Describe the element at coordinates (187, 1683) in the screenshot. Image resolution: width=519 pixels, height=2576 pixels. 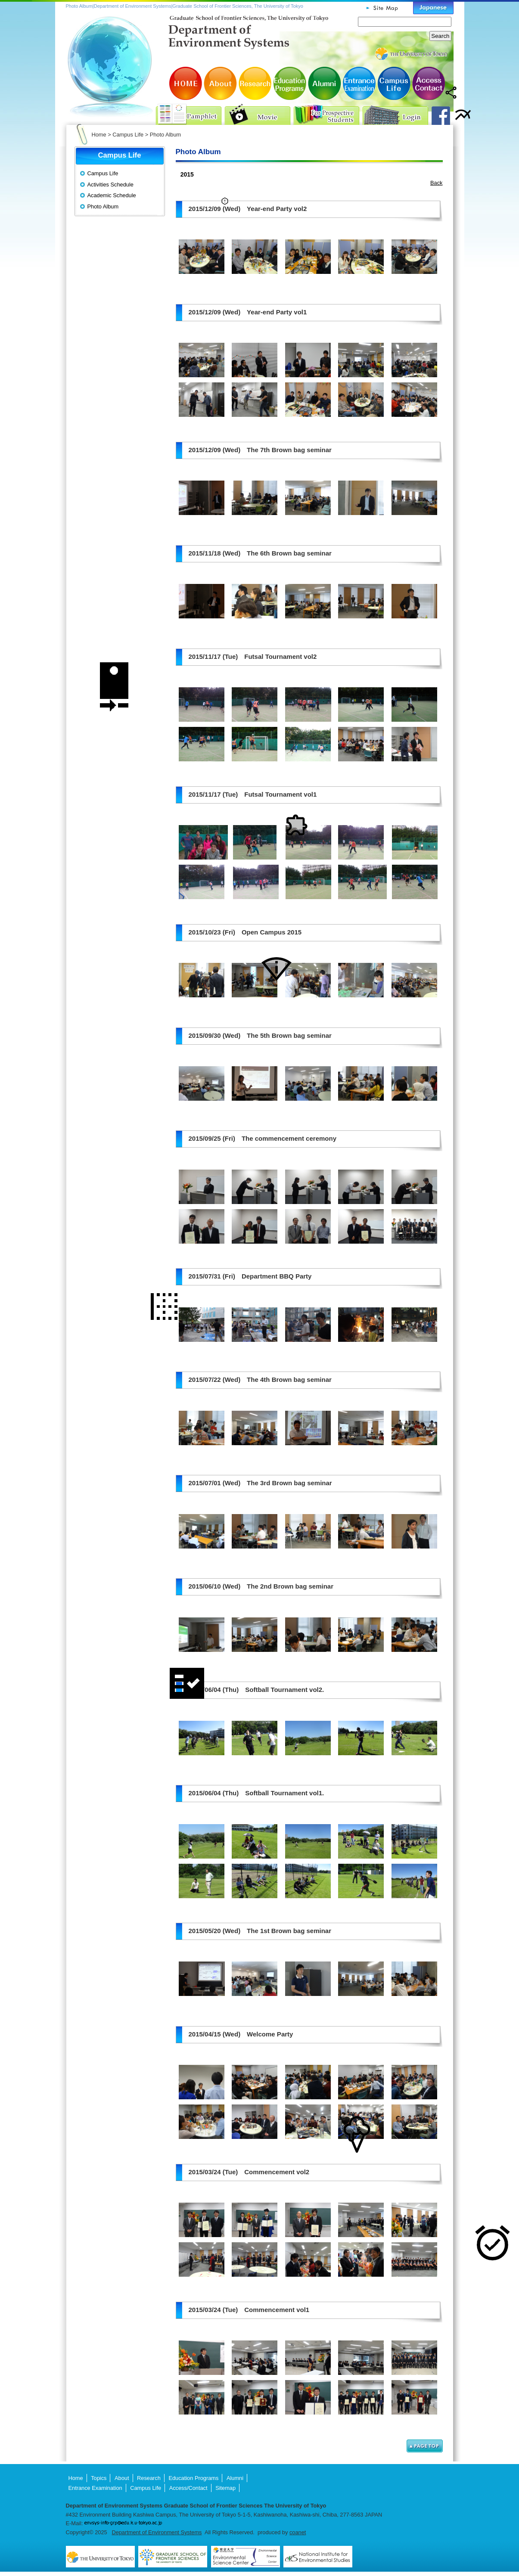
I see `verify or review checklist items` at that location.